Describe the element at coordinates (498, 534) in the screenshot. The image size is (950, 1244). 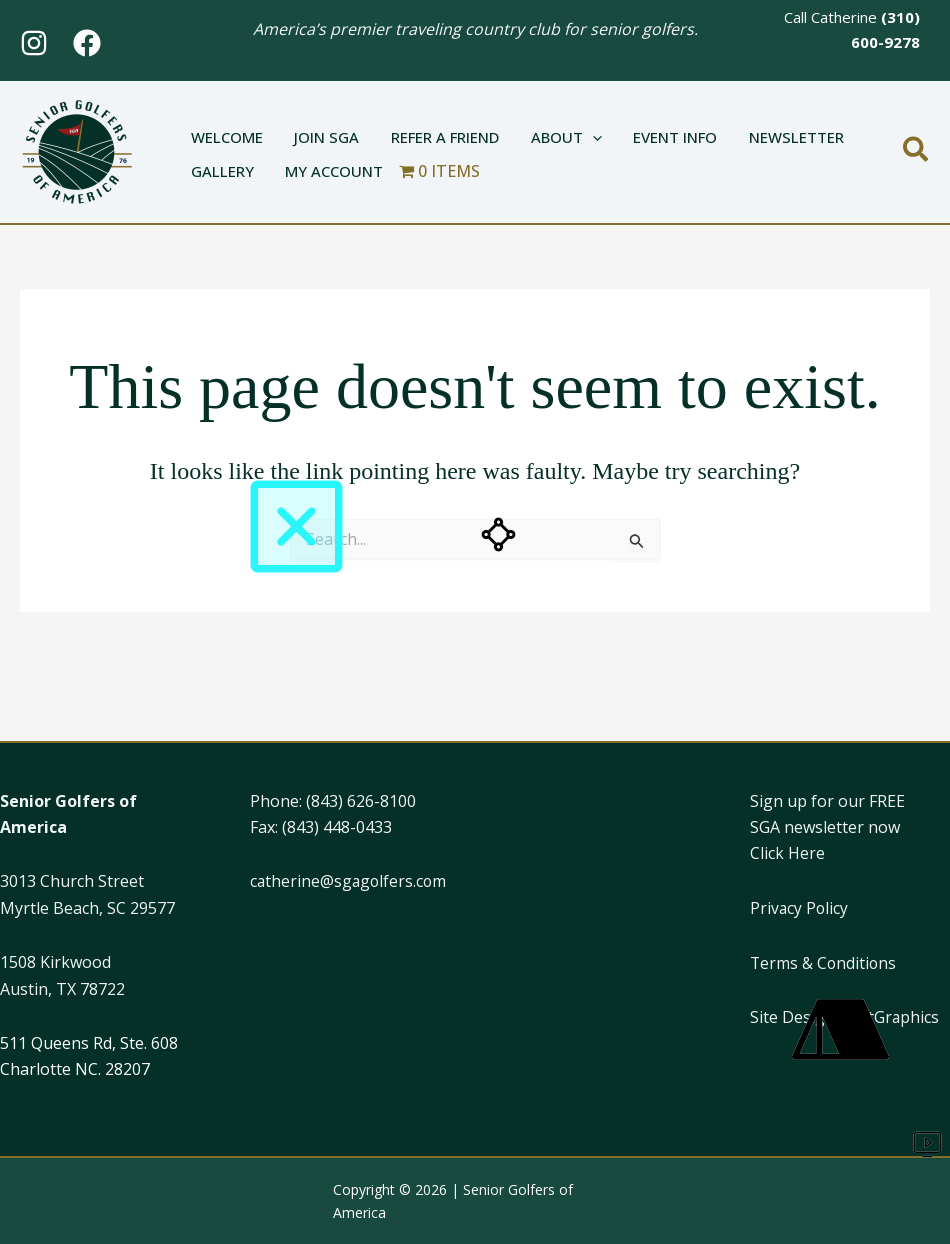
I see `view ring network topology` at that location.